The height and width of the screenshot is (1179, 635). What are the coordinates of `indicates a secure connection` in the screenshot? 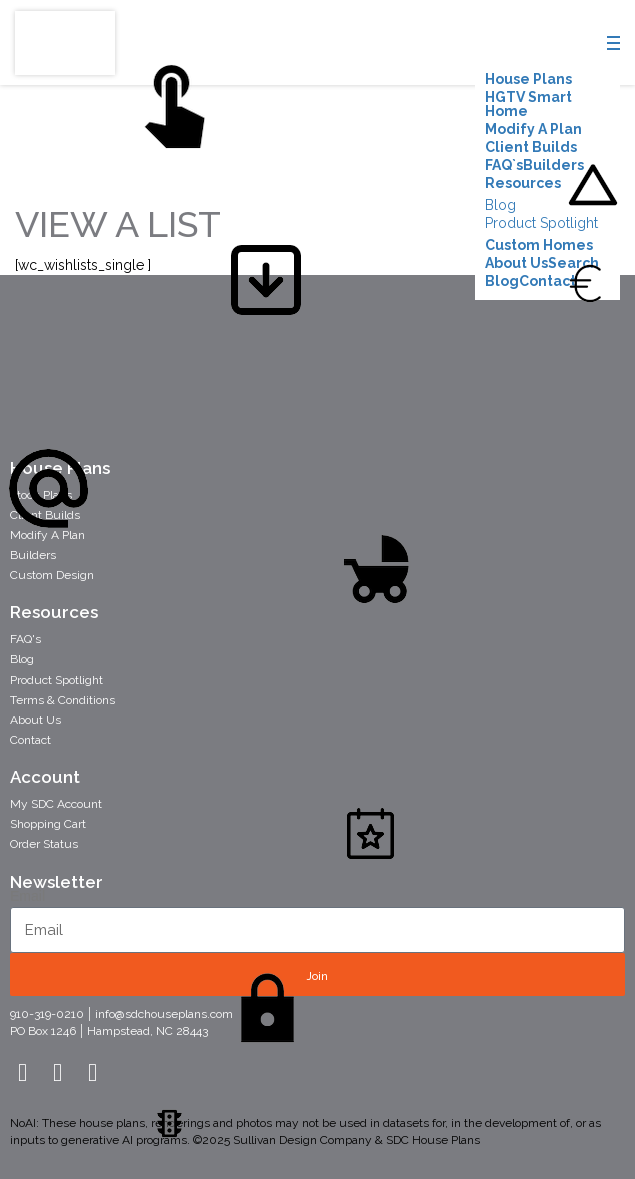 It's located at (267, 1009).